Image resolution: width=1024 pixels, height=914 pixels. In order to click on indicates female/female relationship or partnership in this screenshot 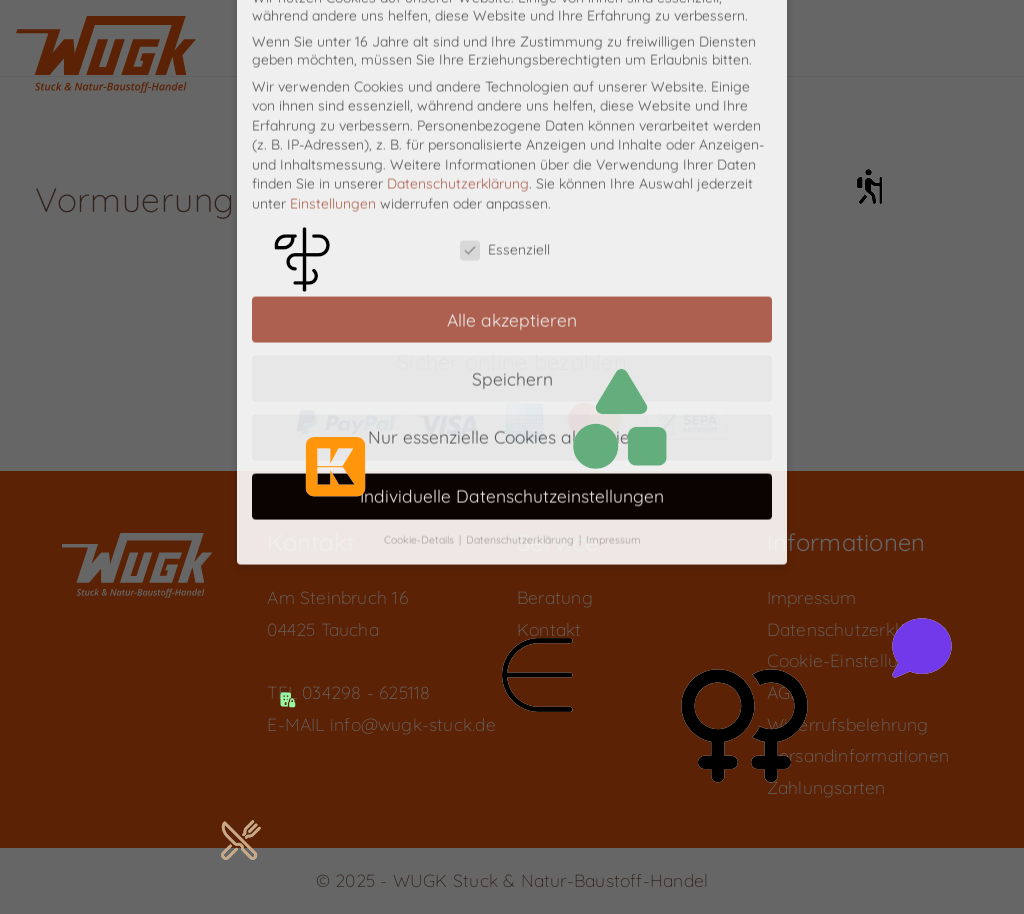, I will do `click(744, 722)`.